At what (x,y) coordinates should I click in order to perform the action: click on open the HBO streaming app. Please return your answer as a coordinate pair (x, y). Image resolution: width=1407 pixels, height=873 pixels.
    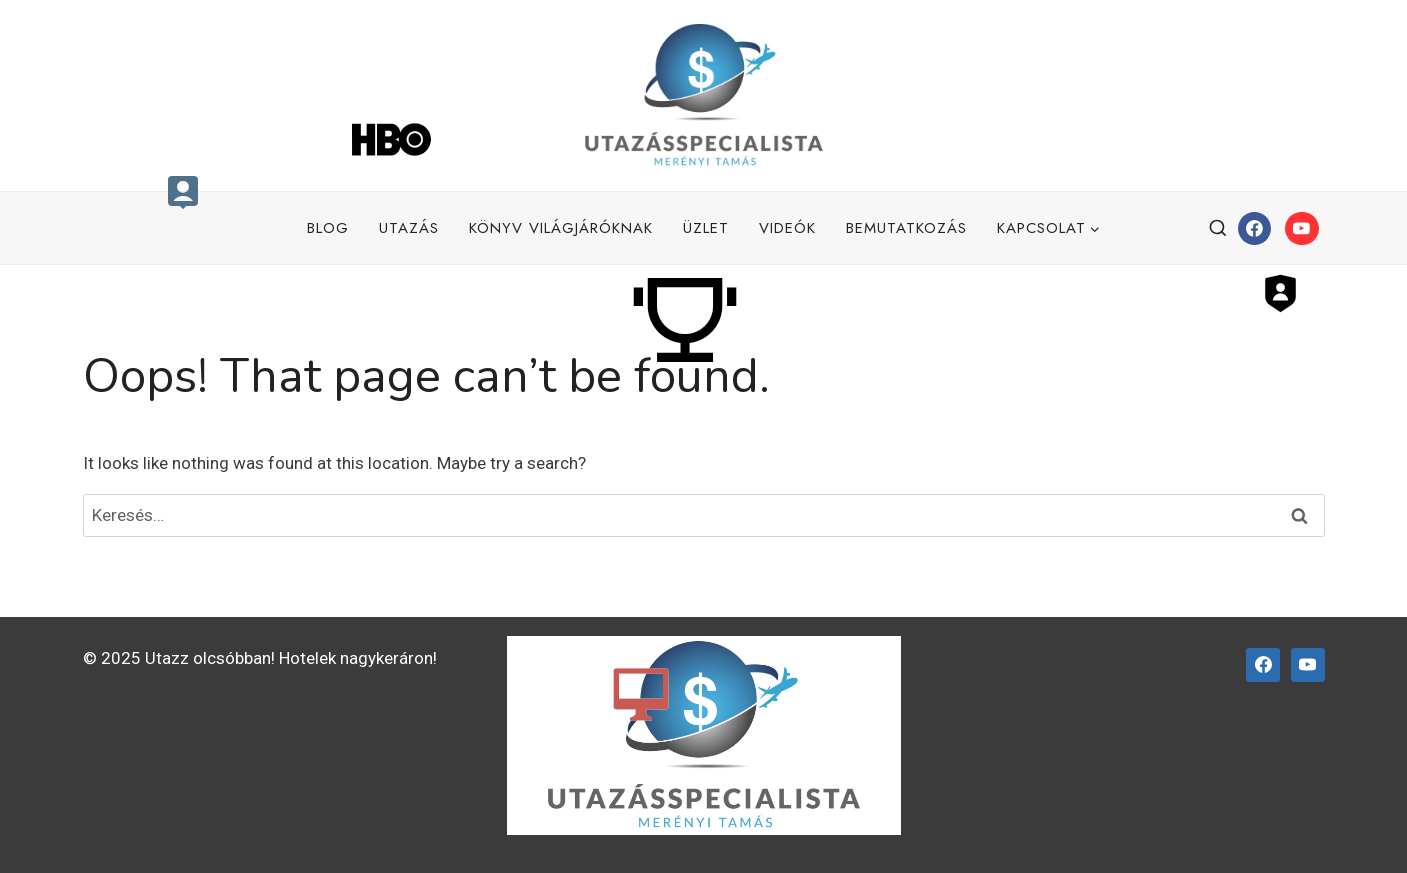
    Looking at the image, I should click on (391, 139).